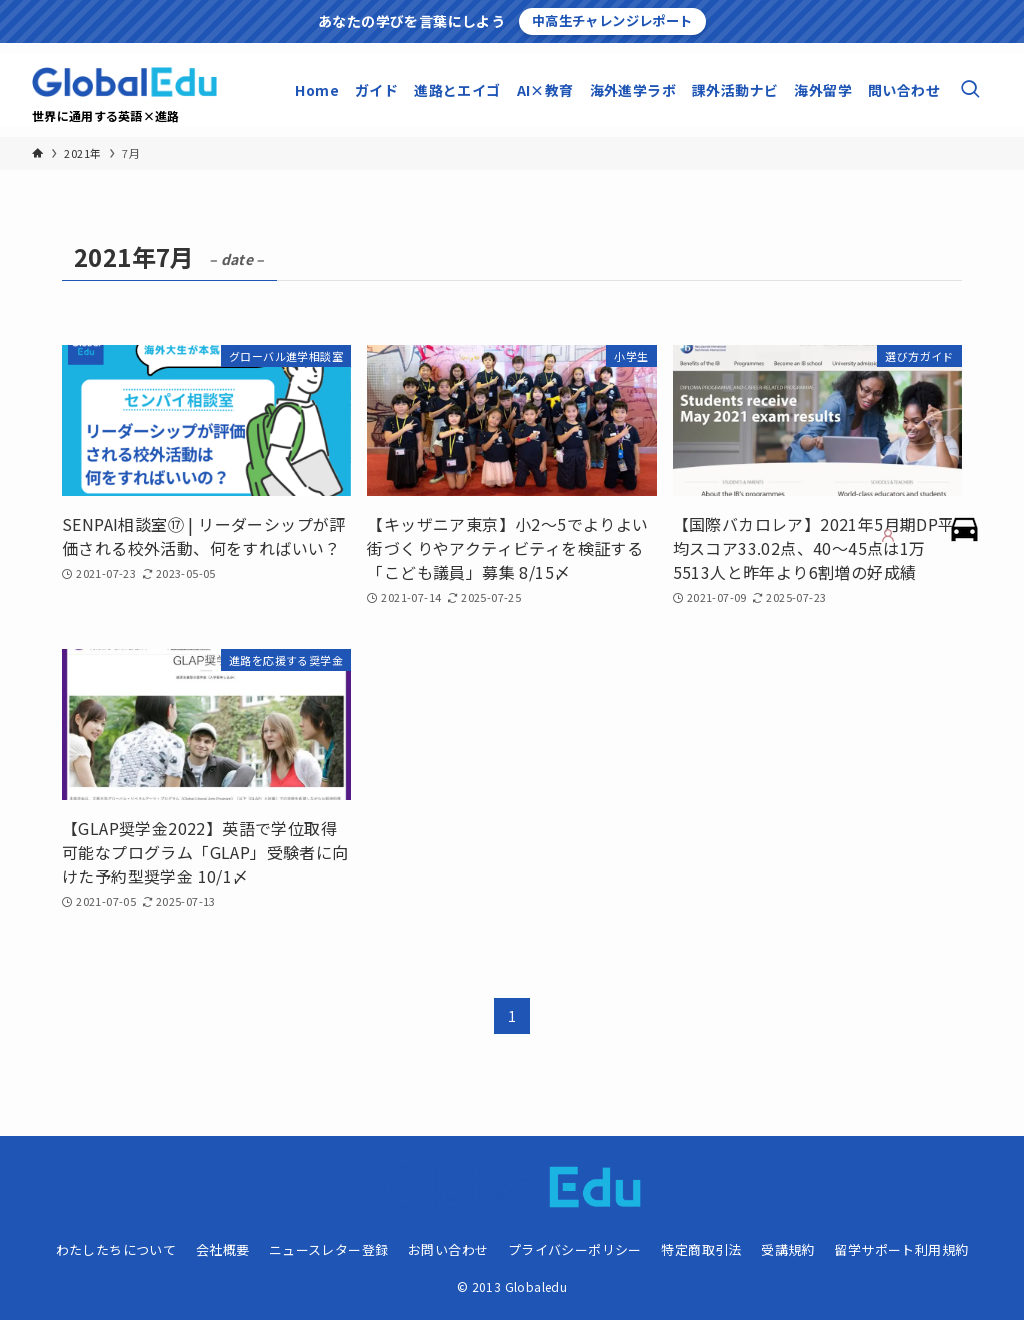 The image size is (1024, 1320). I want to click on view your profile, so click(888, 536).